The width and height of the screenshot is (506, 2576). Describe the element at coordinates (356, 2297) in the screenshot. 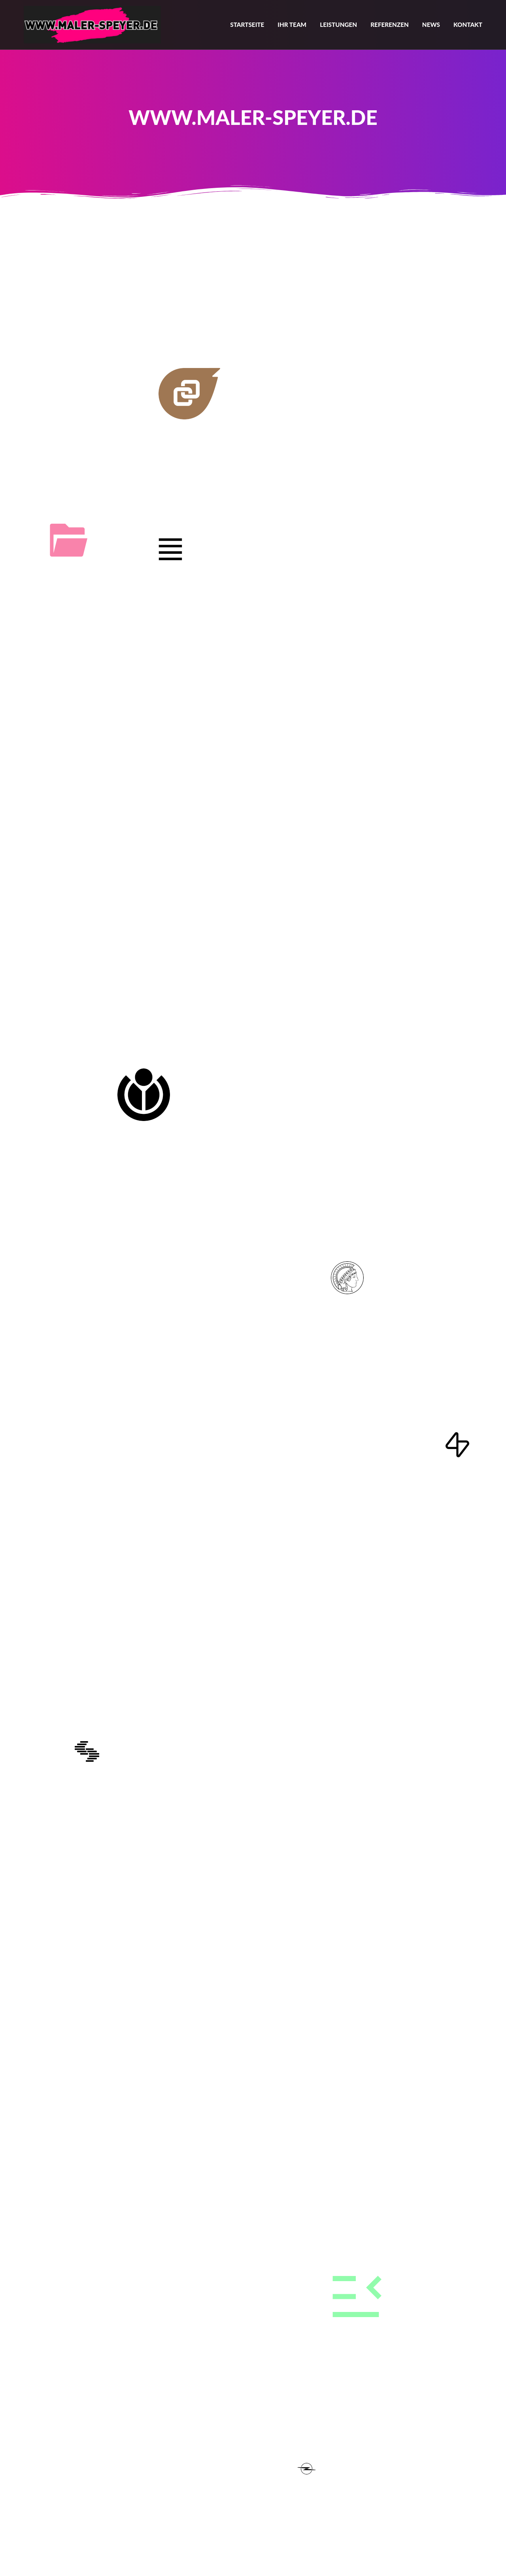

I see `collapse the sidebar menu` at that location.